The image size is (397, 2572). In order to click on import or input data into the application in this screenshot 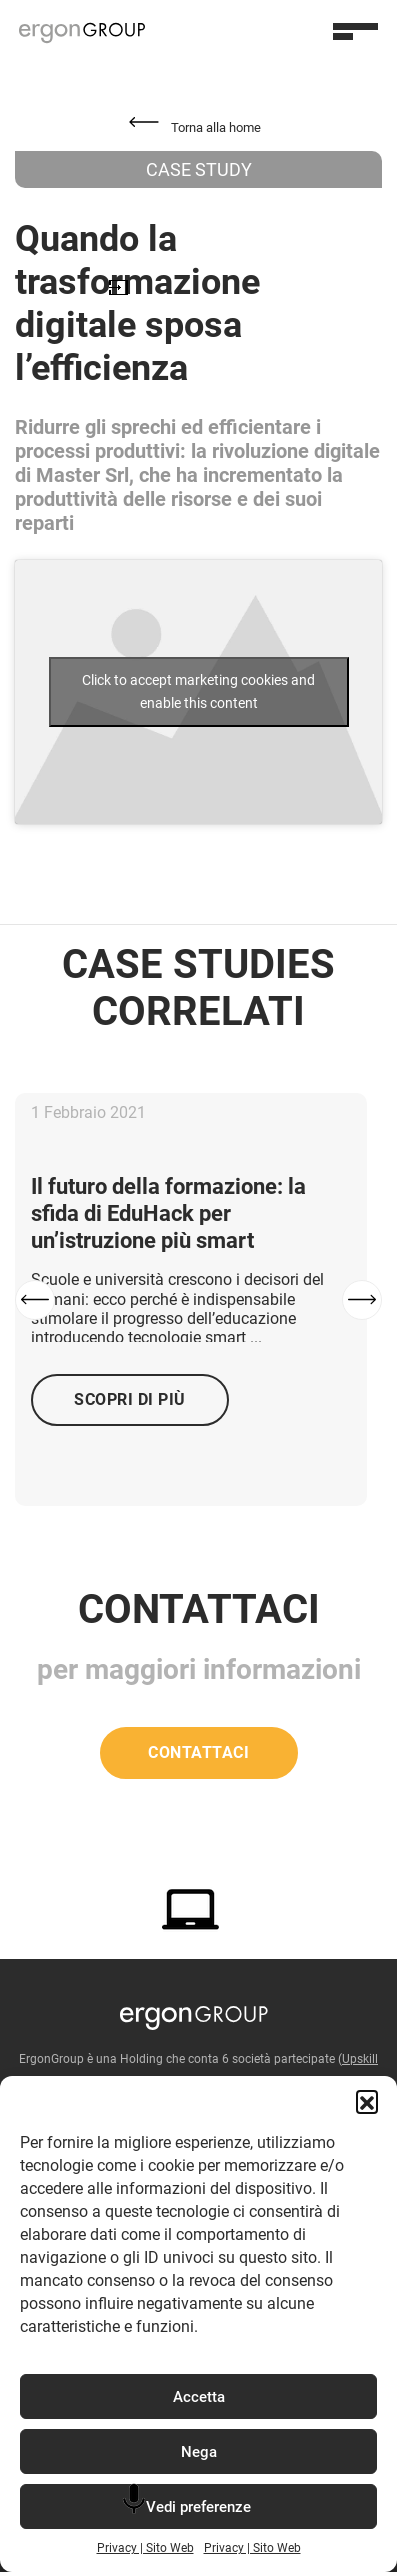, I will do `click(118, 287)`.